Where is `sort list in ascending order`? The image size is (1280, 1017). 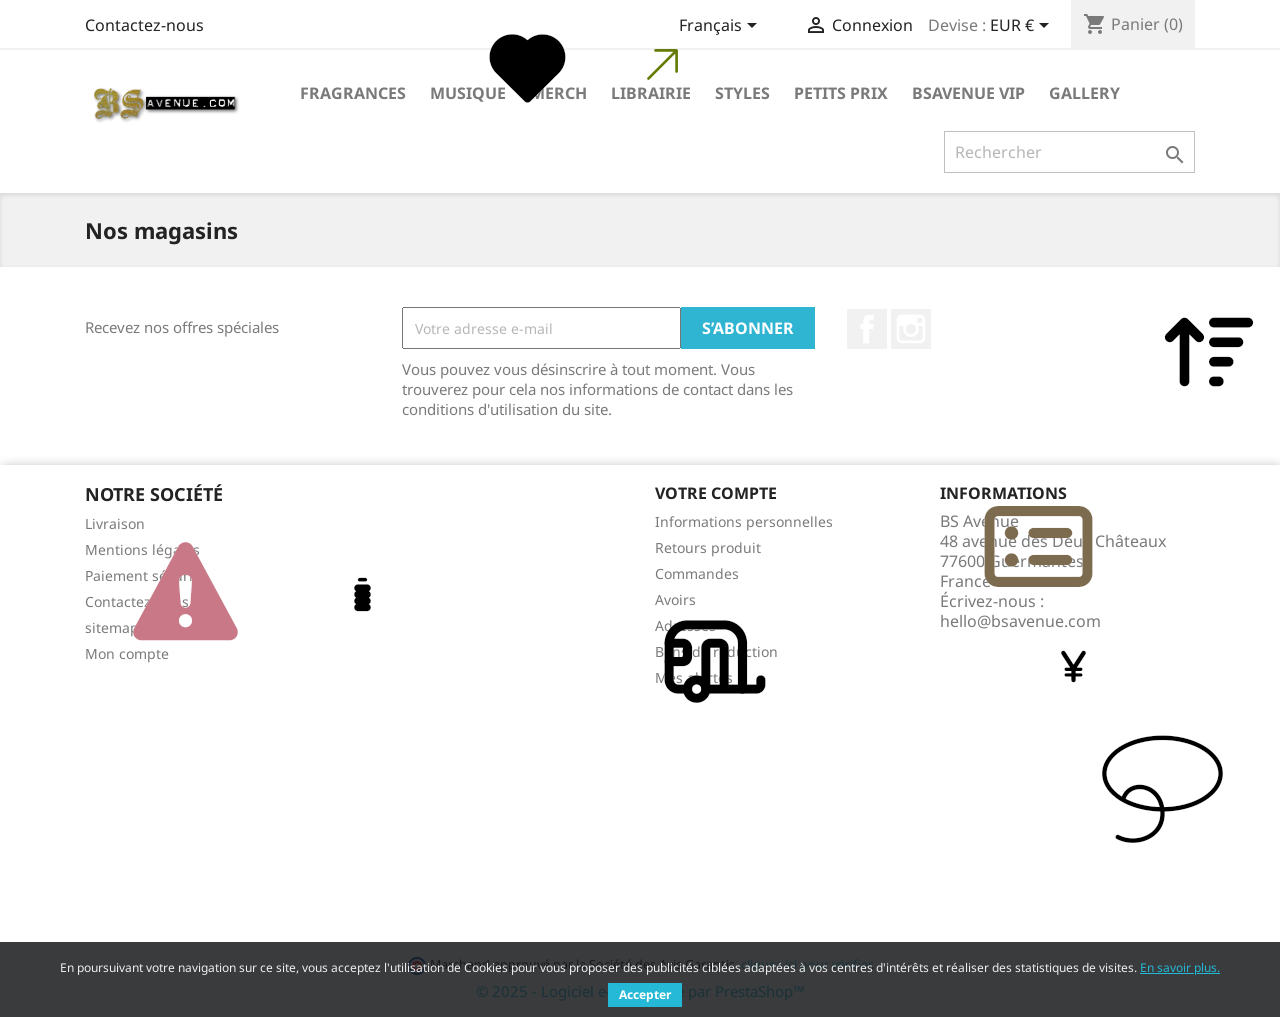 sort list in ascending order is located at coordinates (1209, 352).